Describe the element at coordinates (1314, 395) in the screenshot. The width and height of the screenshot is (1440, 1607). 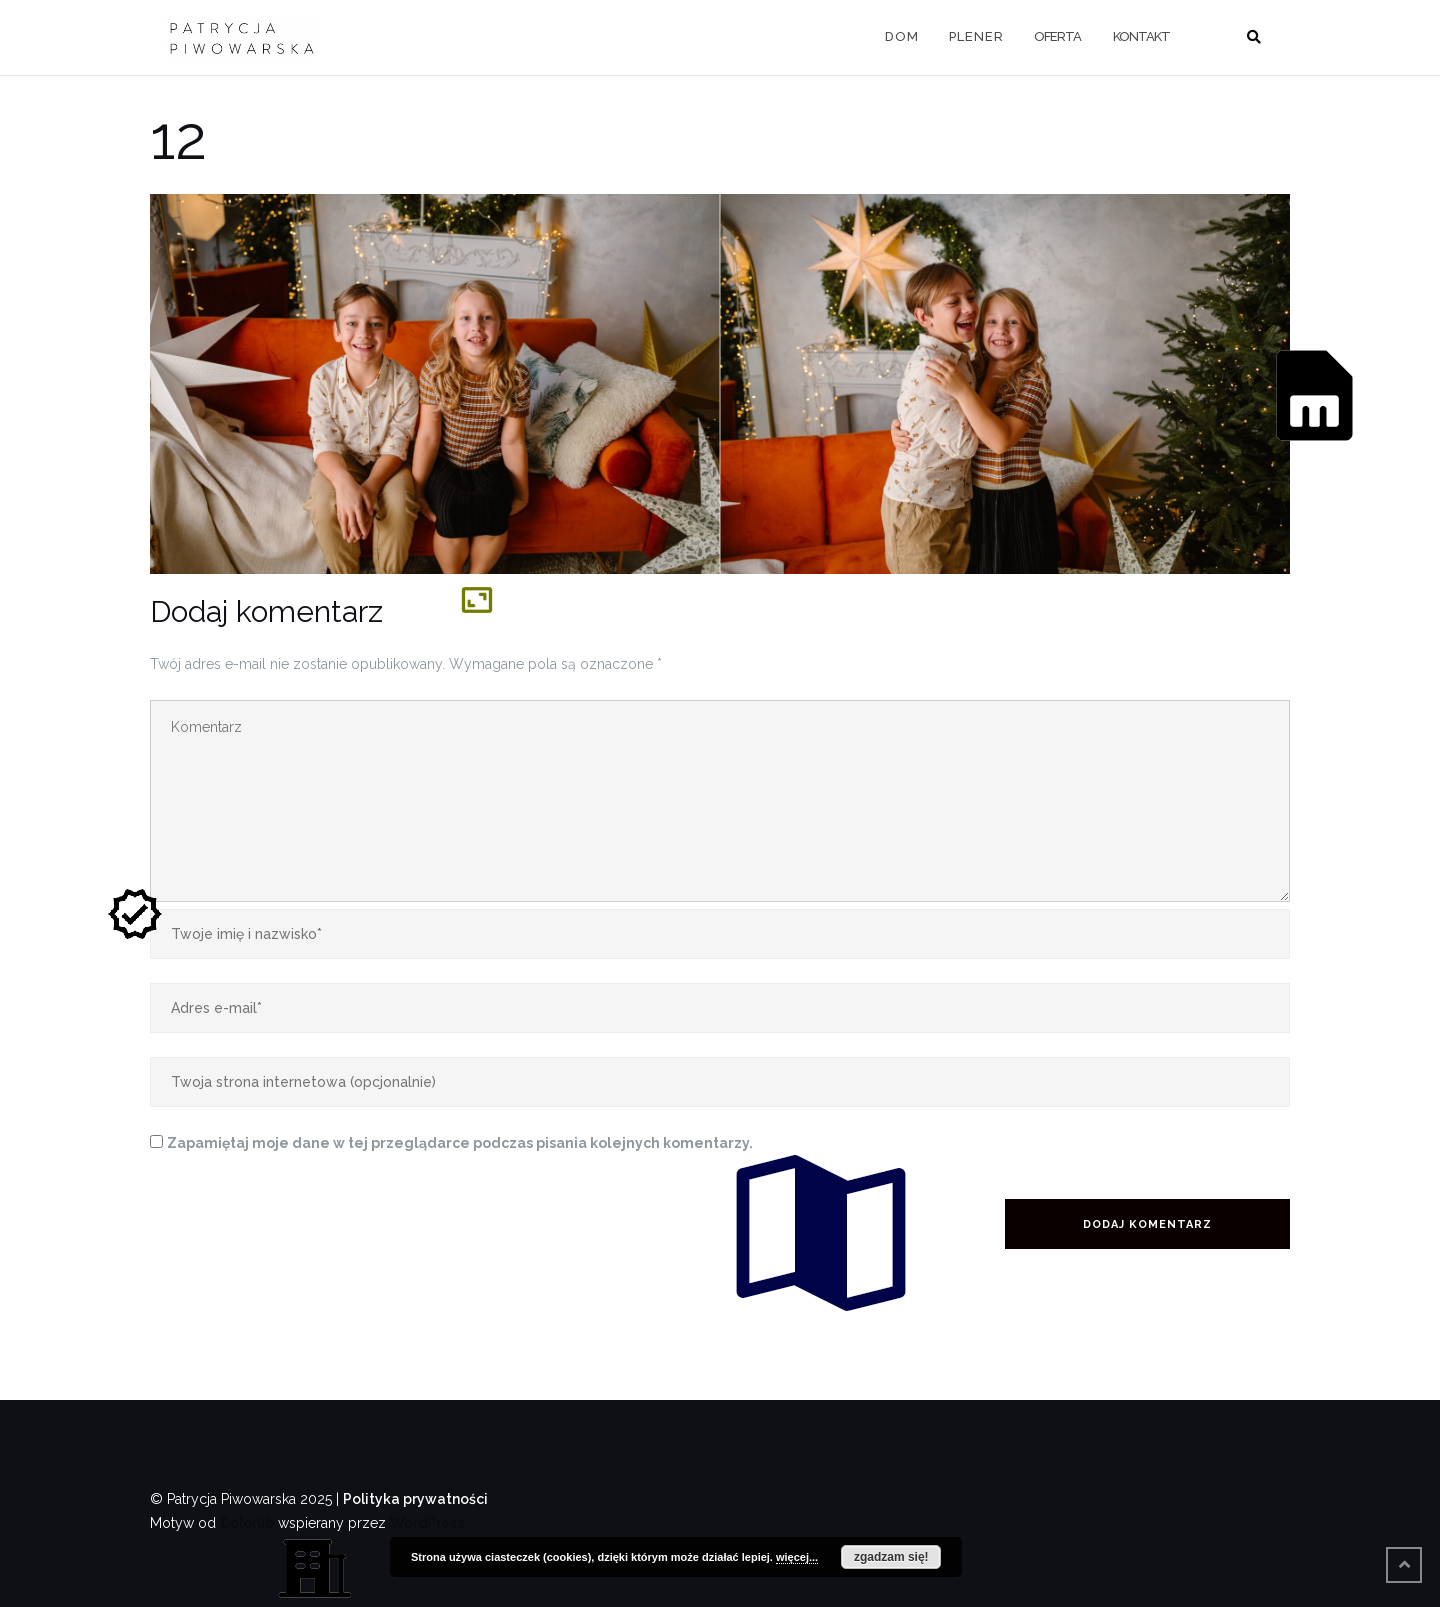
I see `manage sim card settings` at that location.